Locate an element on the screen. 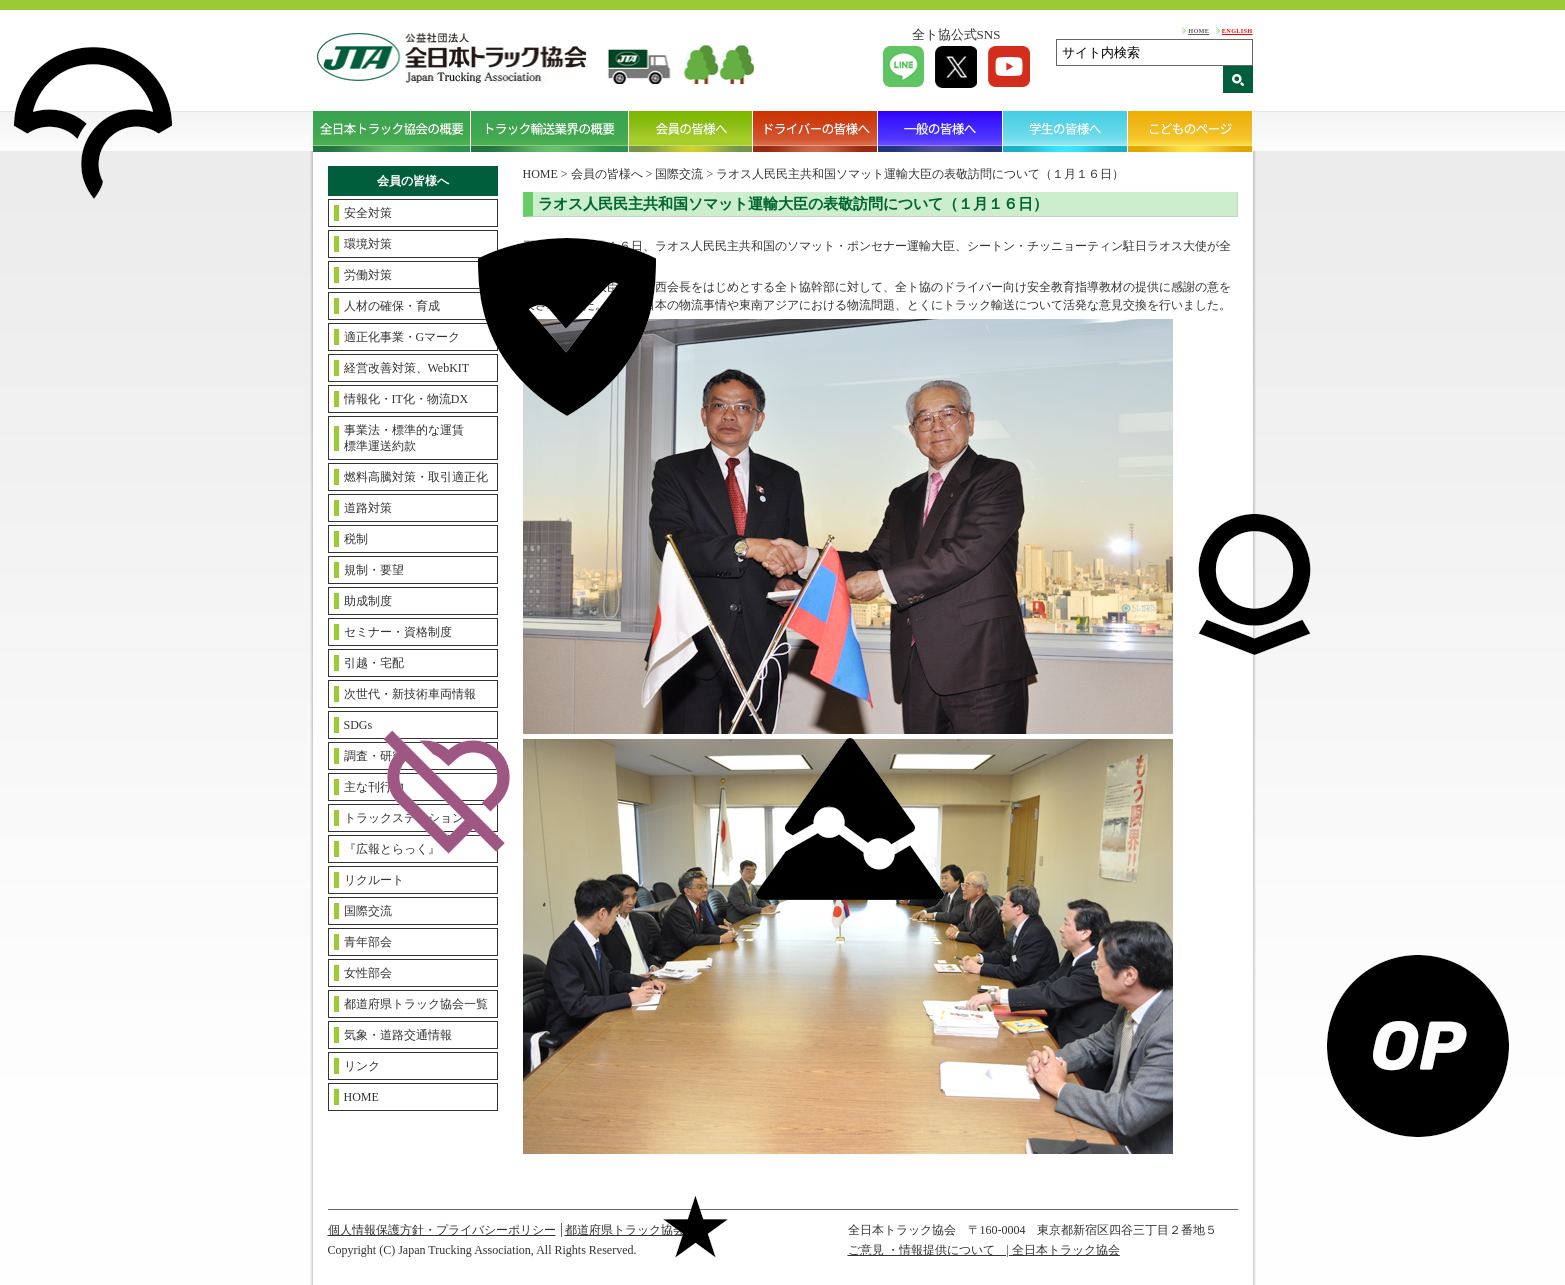  Pine Script programming language logo is located at coordinates (850, 819).